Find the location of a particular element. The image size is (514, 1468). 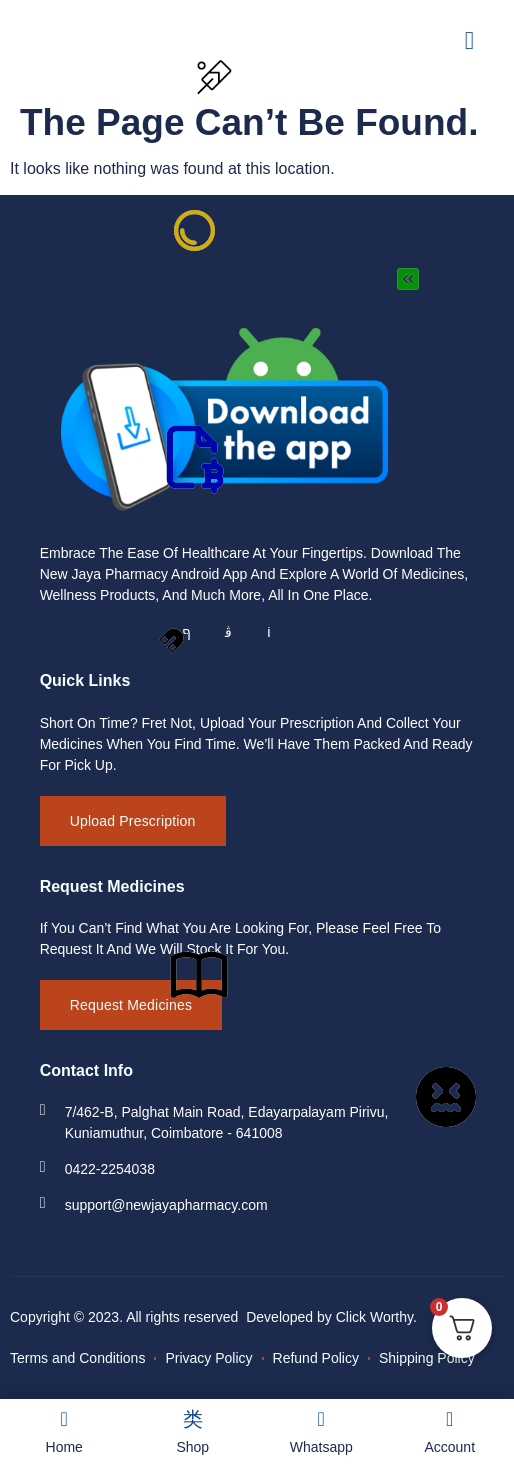

express frustration or anger reaction is located at coordinates (446, 1097).